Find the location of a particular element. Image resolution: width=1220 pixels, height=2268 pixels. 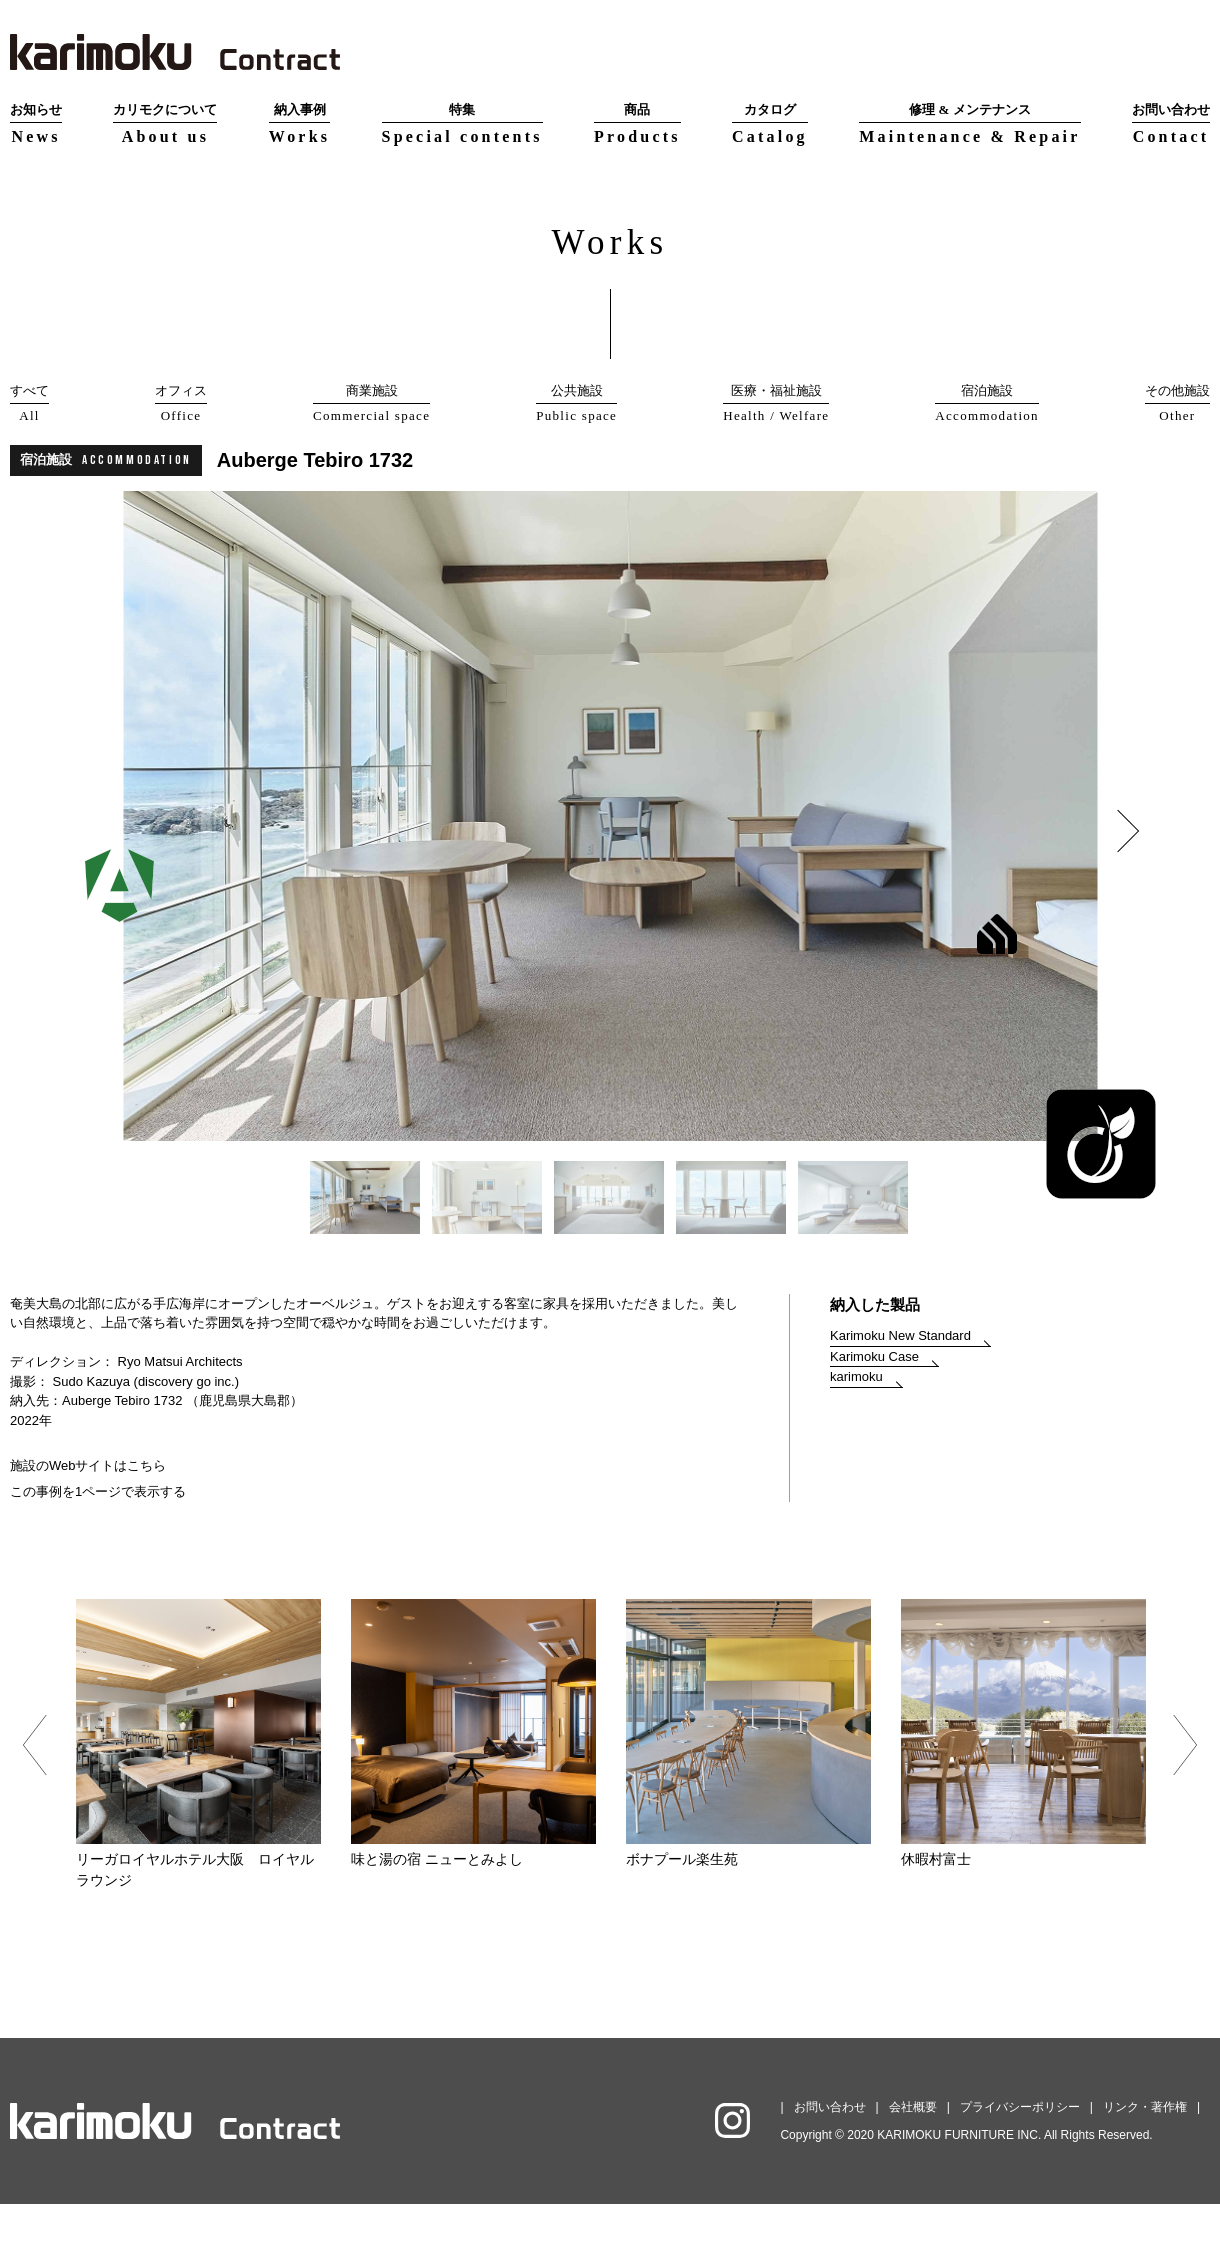

open the kasa smart home app is located at coordinates (997, 934).